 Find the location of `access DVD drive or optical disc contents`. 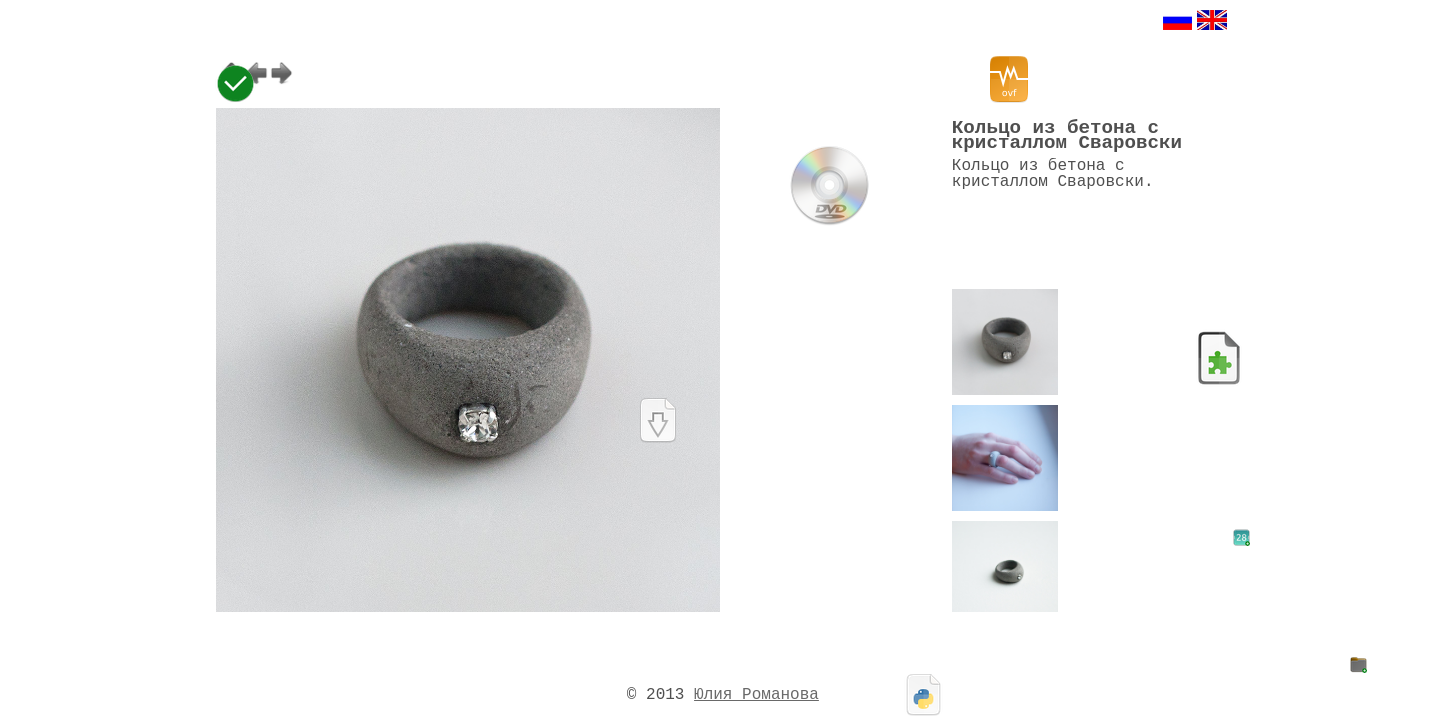

access DVD drive or optical disc contents is located at coordinates (829, 186).